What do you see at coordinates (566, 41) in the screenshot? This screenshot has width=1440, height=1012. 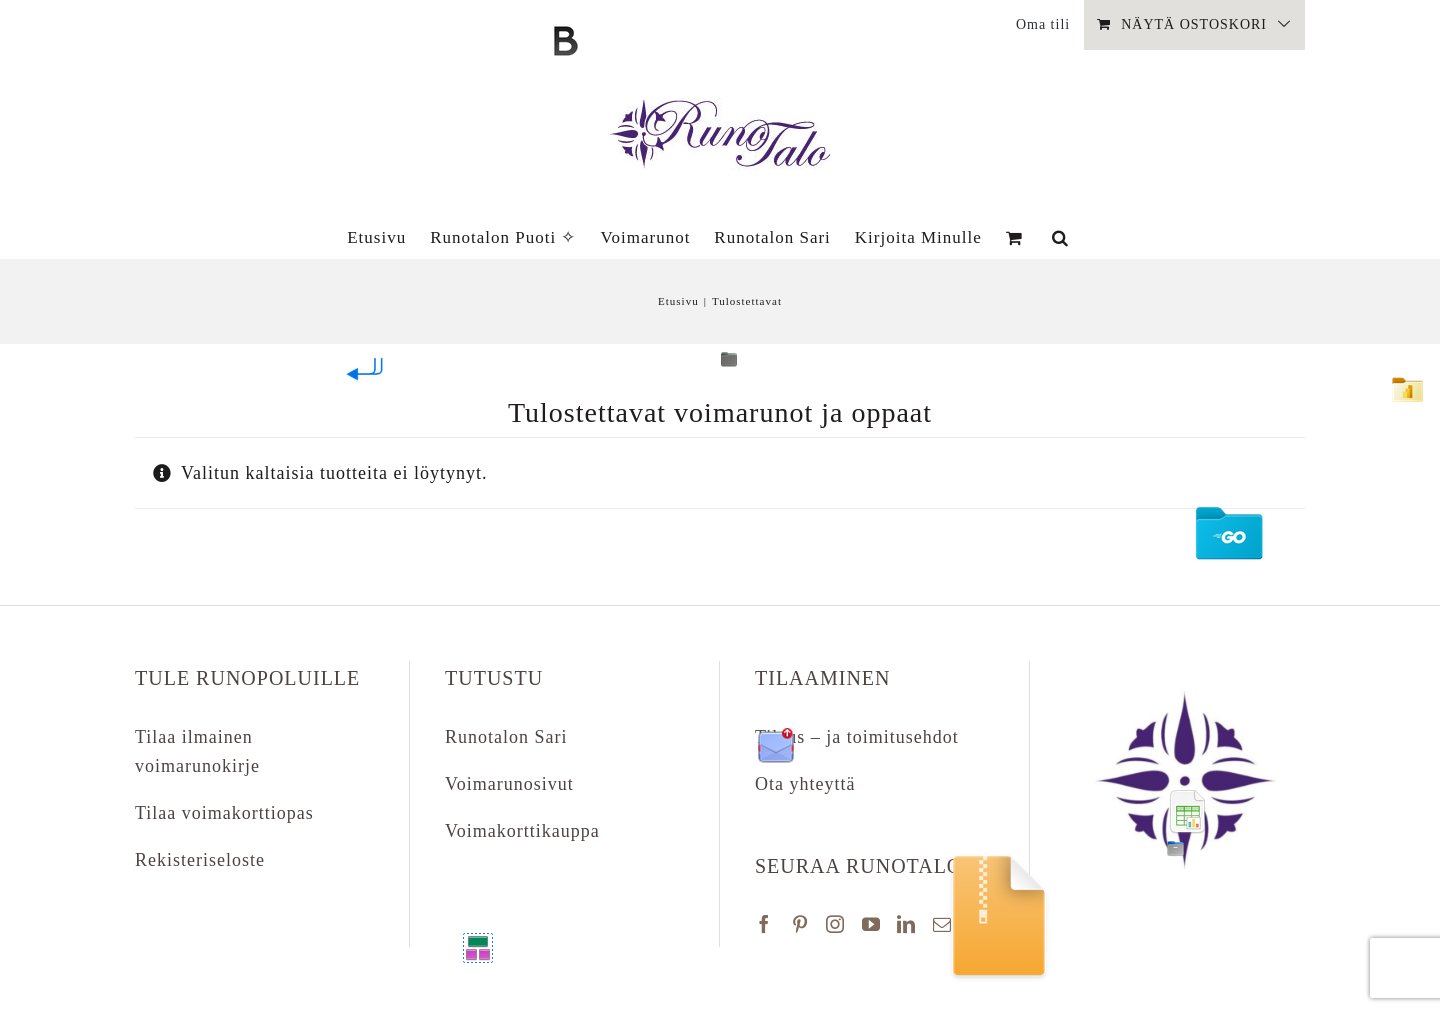 I see `apply bold formatting to selected text` at bounding box center [566, 41].